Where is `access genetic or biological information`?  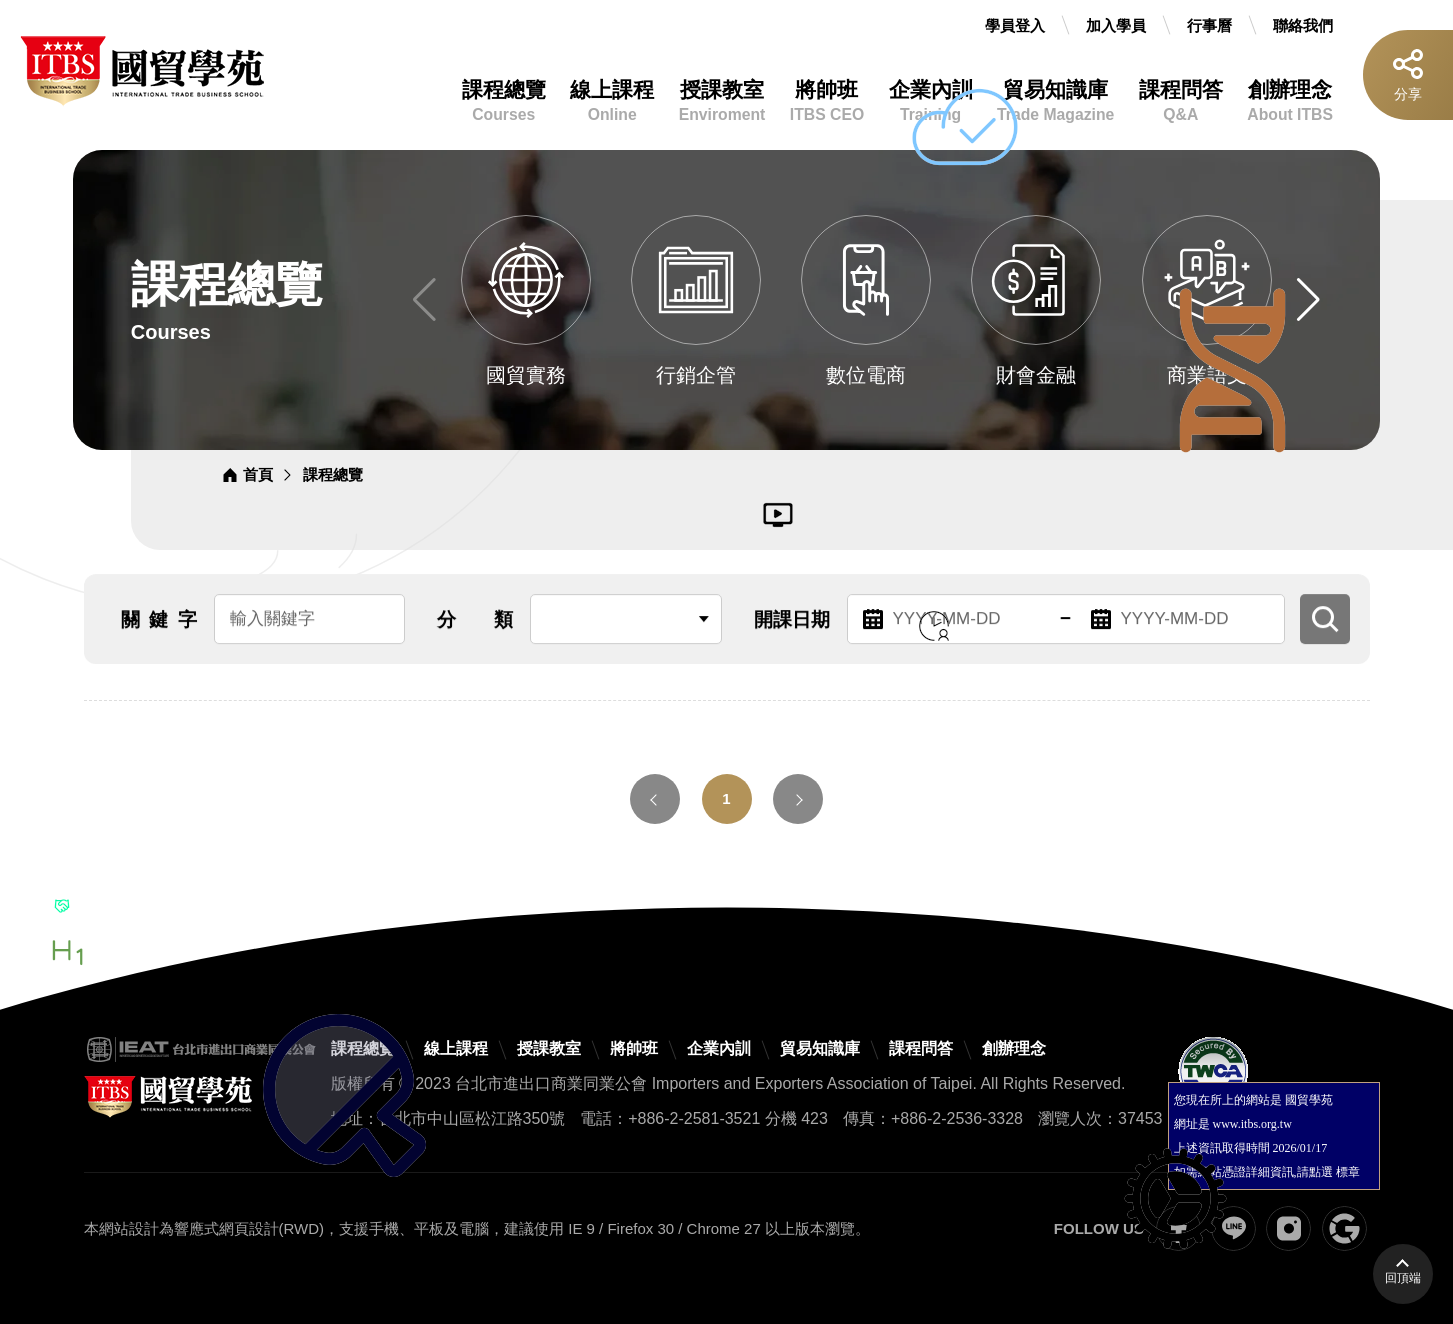 access genetic or biological information is located at coordinates (1232, 370).